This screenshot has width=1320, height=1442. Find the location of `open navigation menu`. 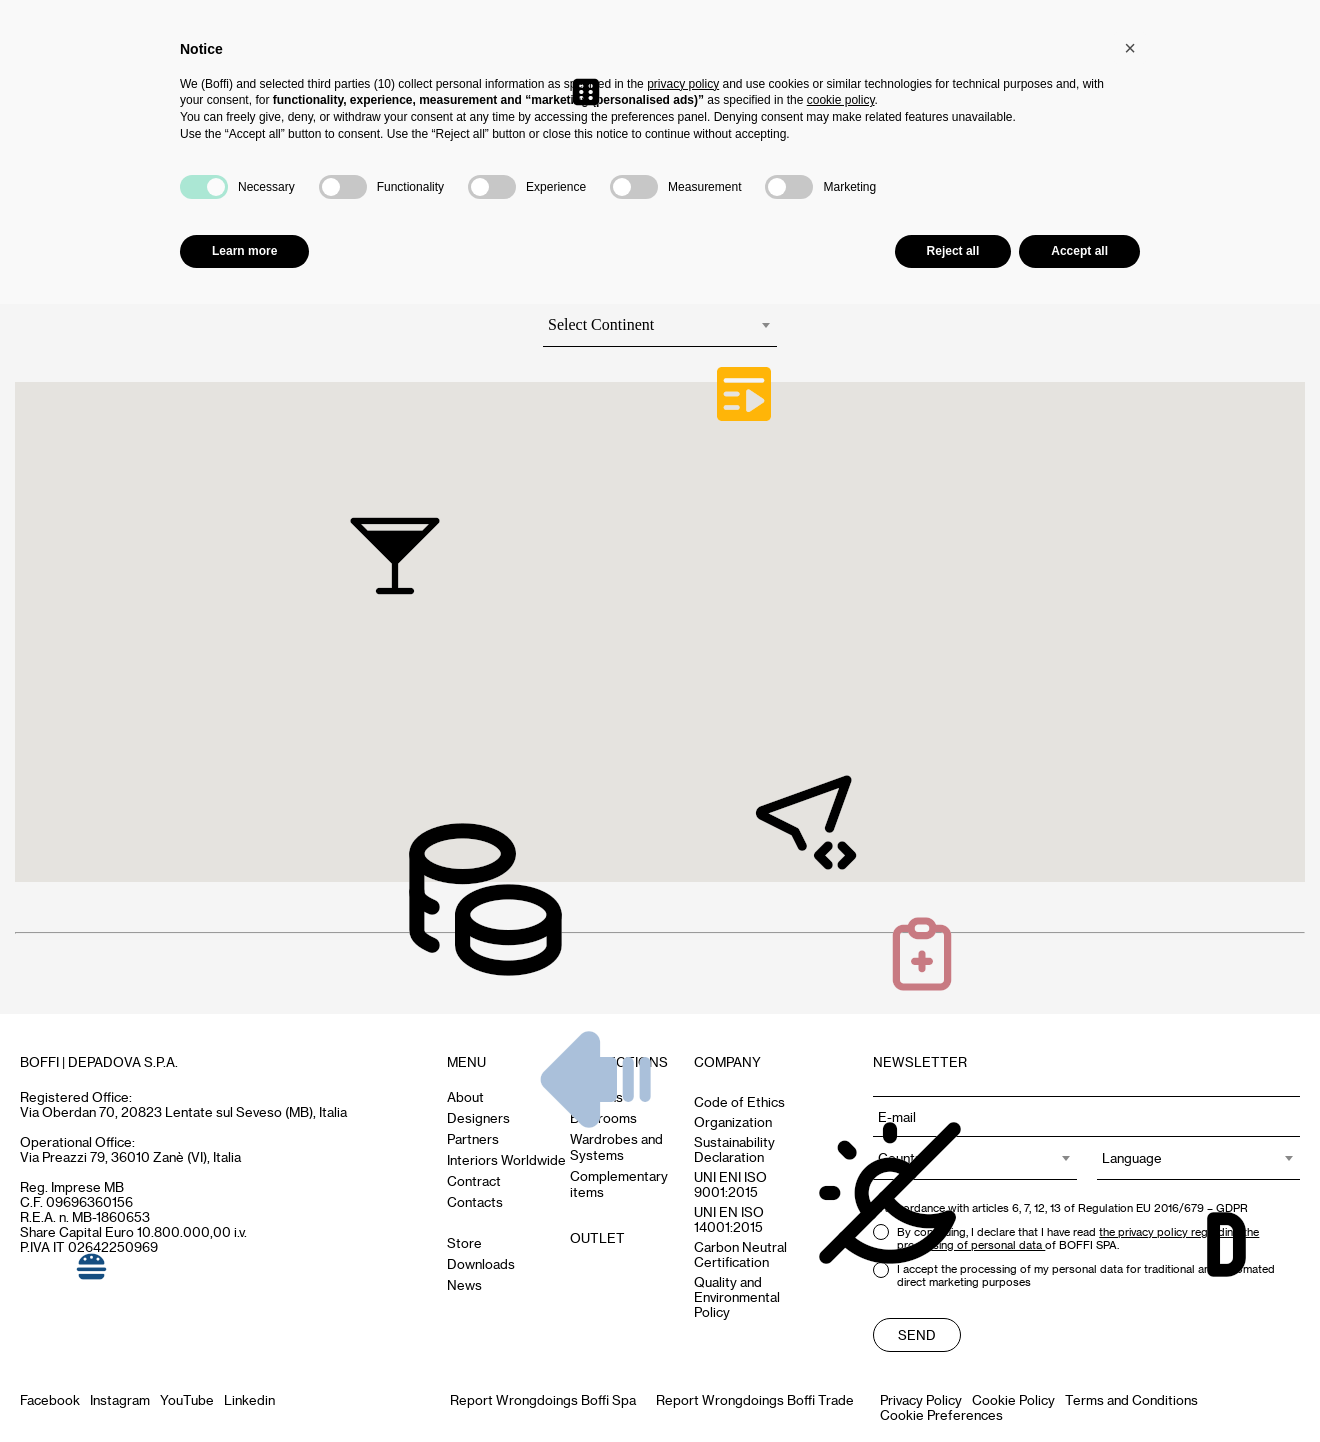

open navigation menu is located at coordinates (91, 1266).